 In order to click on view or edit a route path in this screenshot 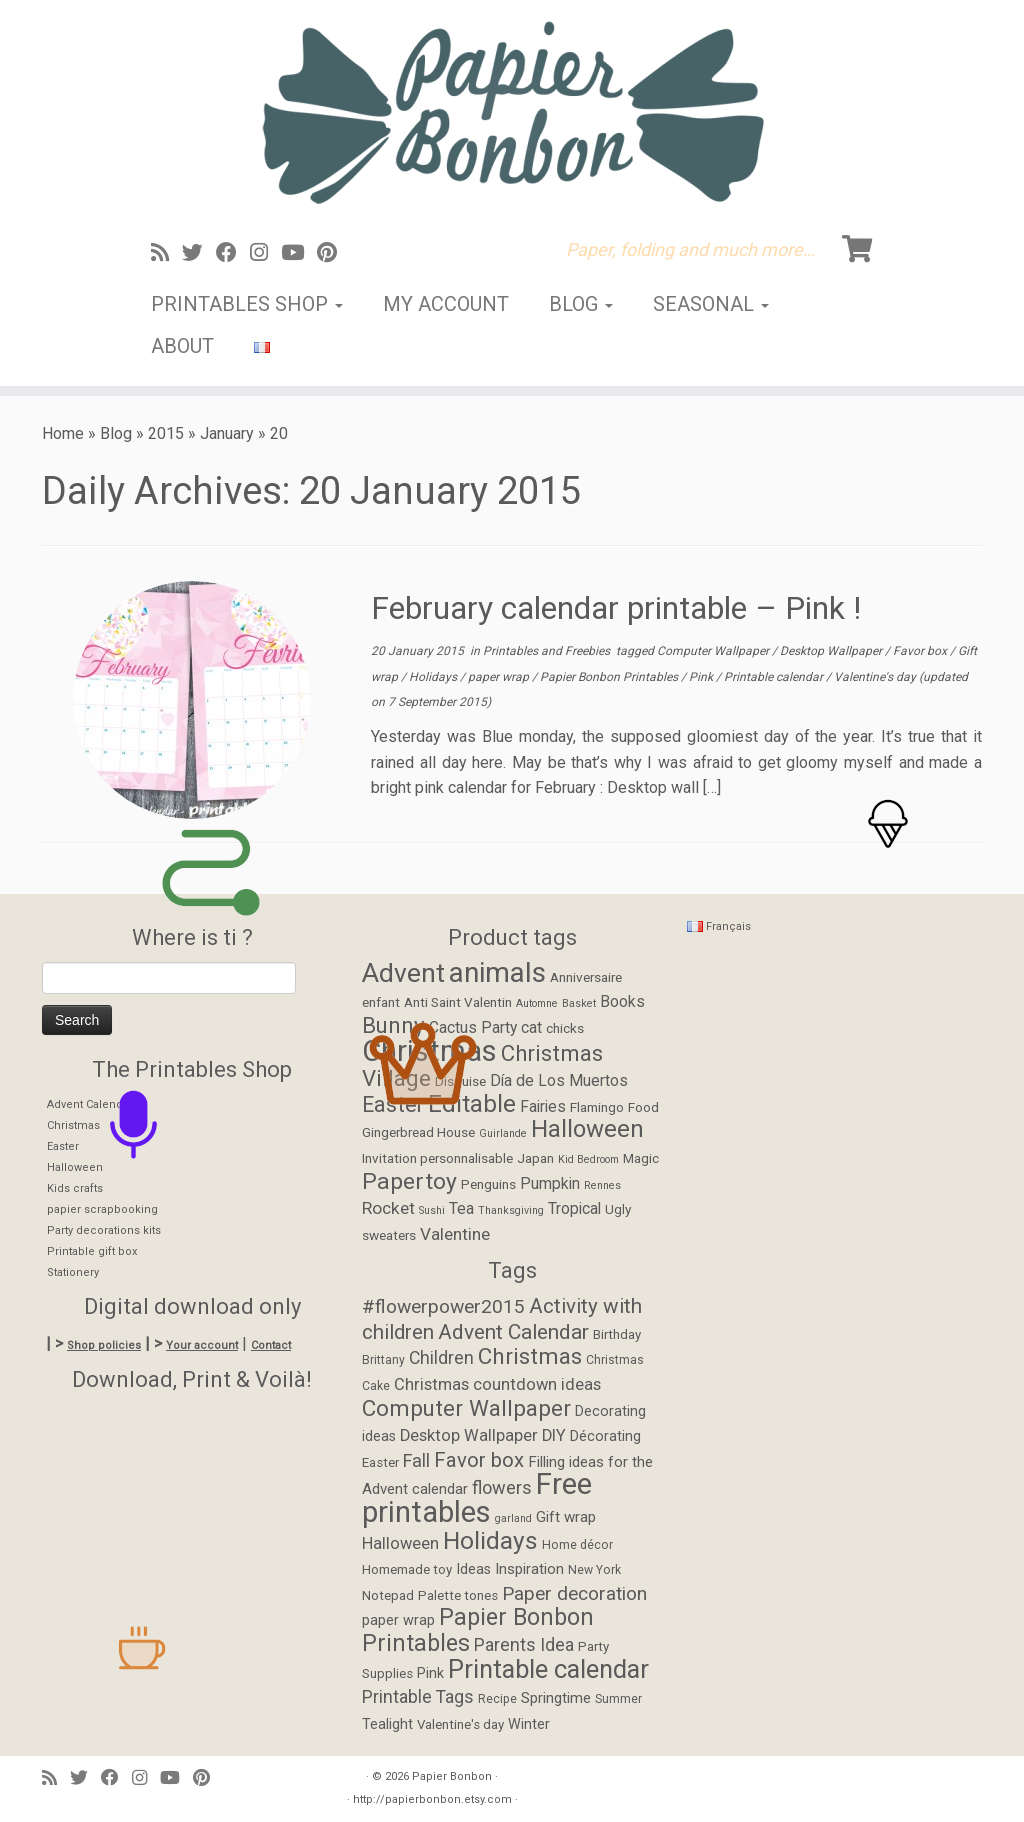, I will do `click(212, 868)`.